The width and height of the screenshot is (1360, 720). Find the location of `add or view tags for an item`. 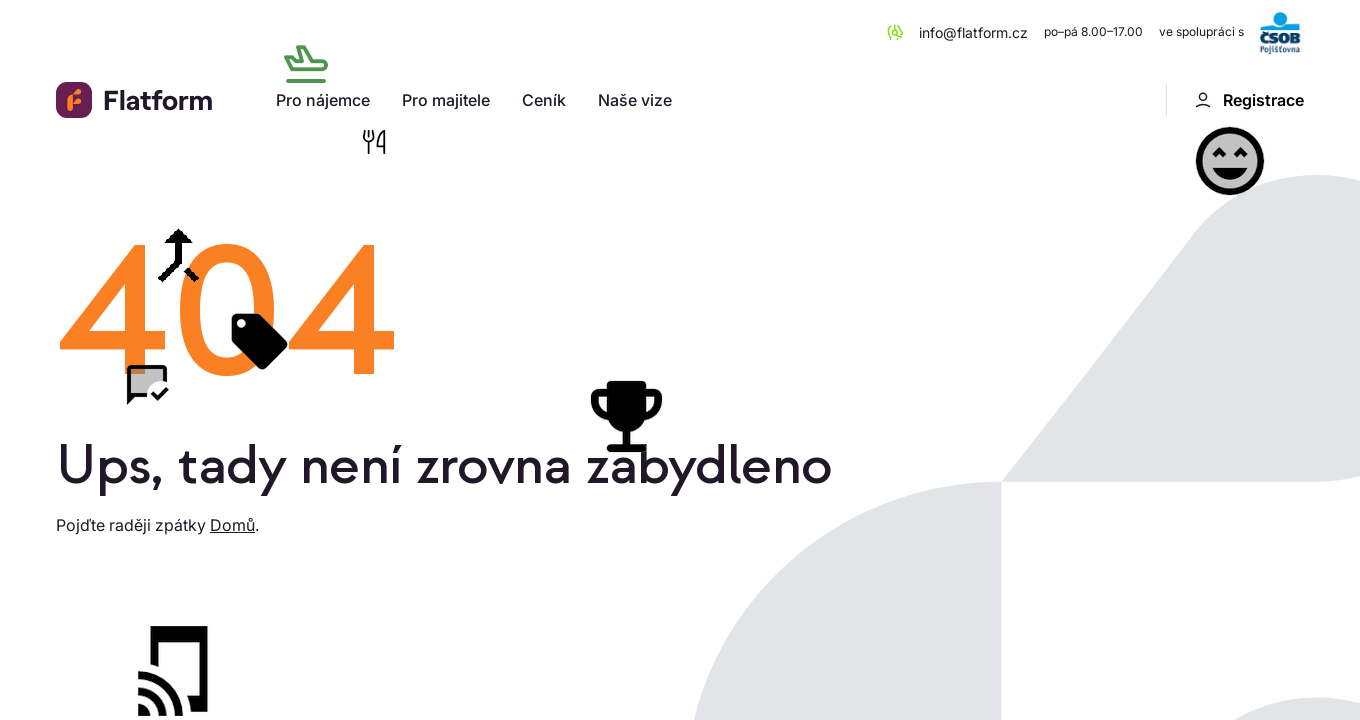

add or view tags for an item is located at coordinates (259, 341).